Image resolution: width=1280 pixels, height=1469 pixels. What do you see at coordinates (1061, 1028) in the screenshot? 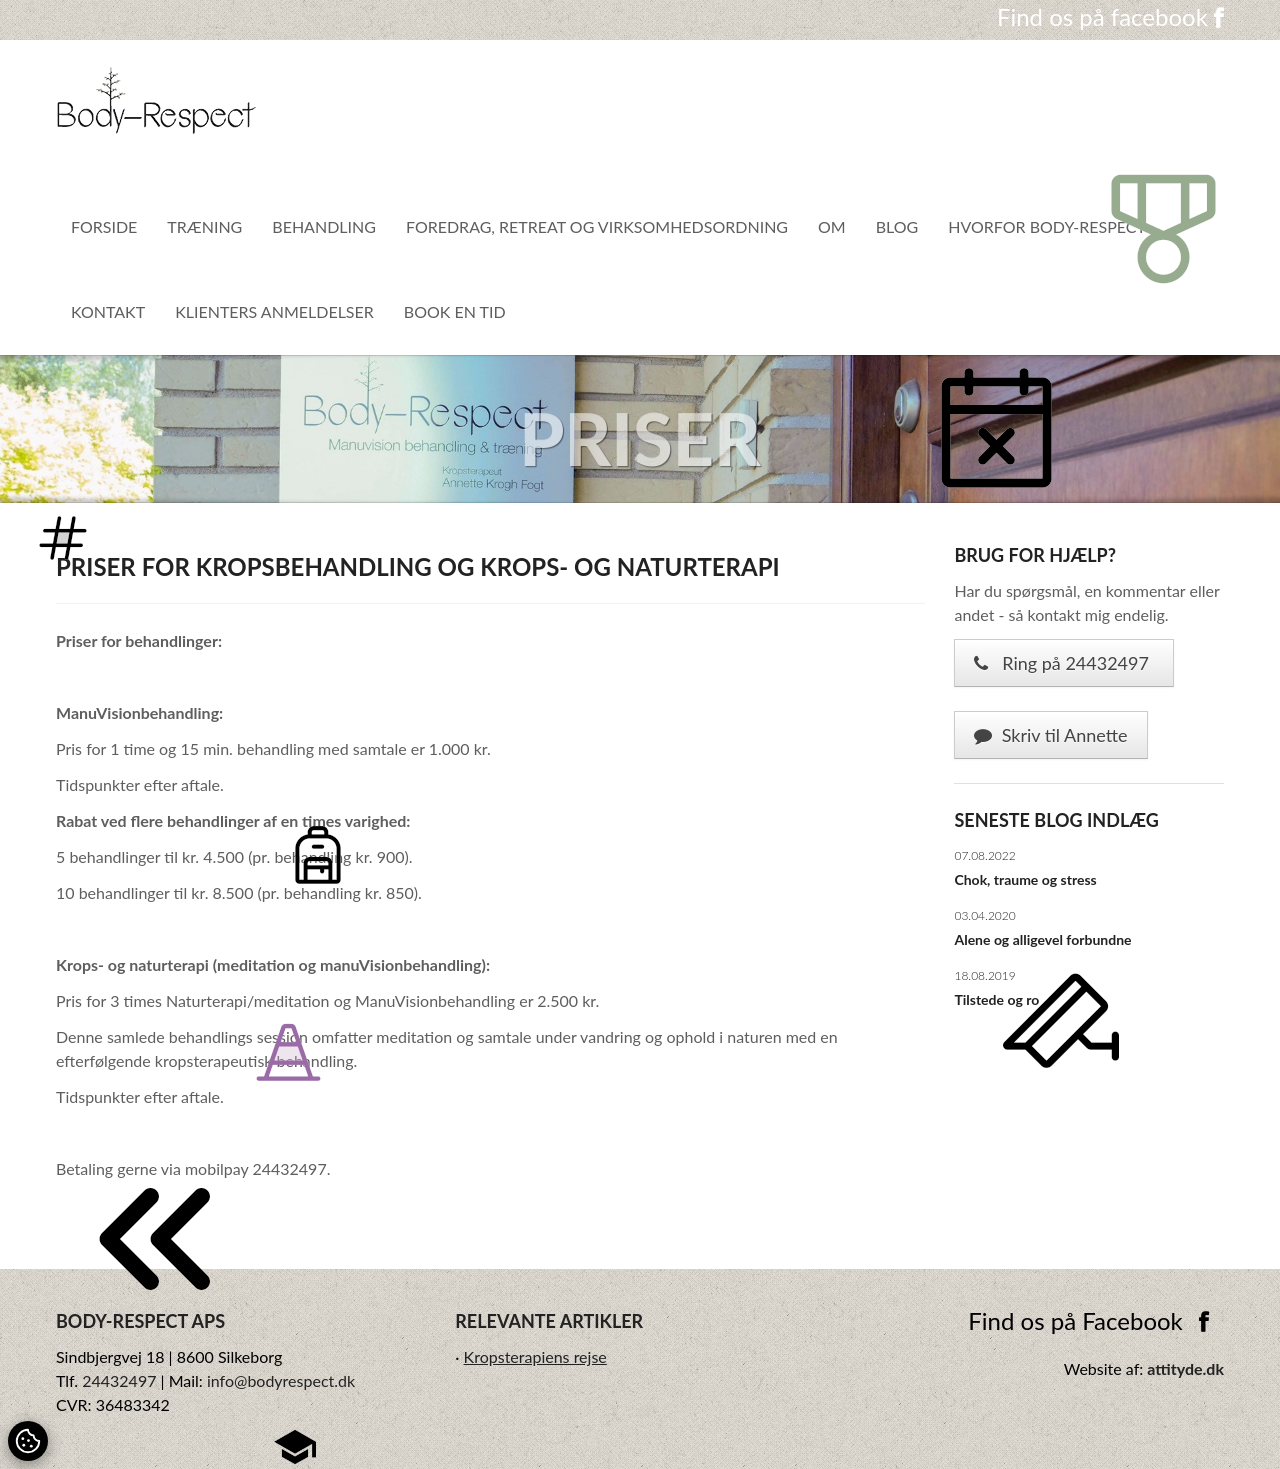
I see `access security camera settings` at bounding box center [1061, 1028].